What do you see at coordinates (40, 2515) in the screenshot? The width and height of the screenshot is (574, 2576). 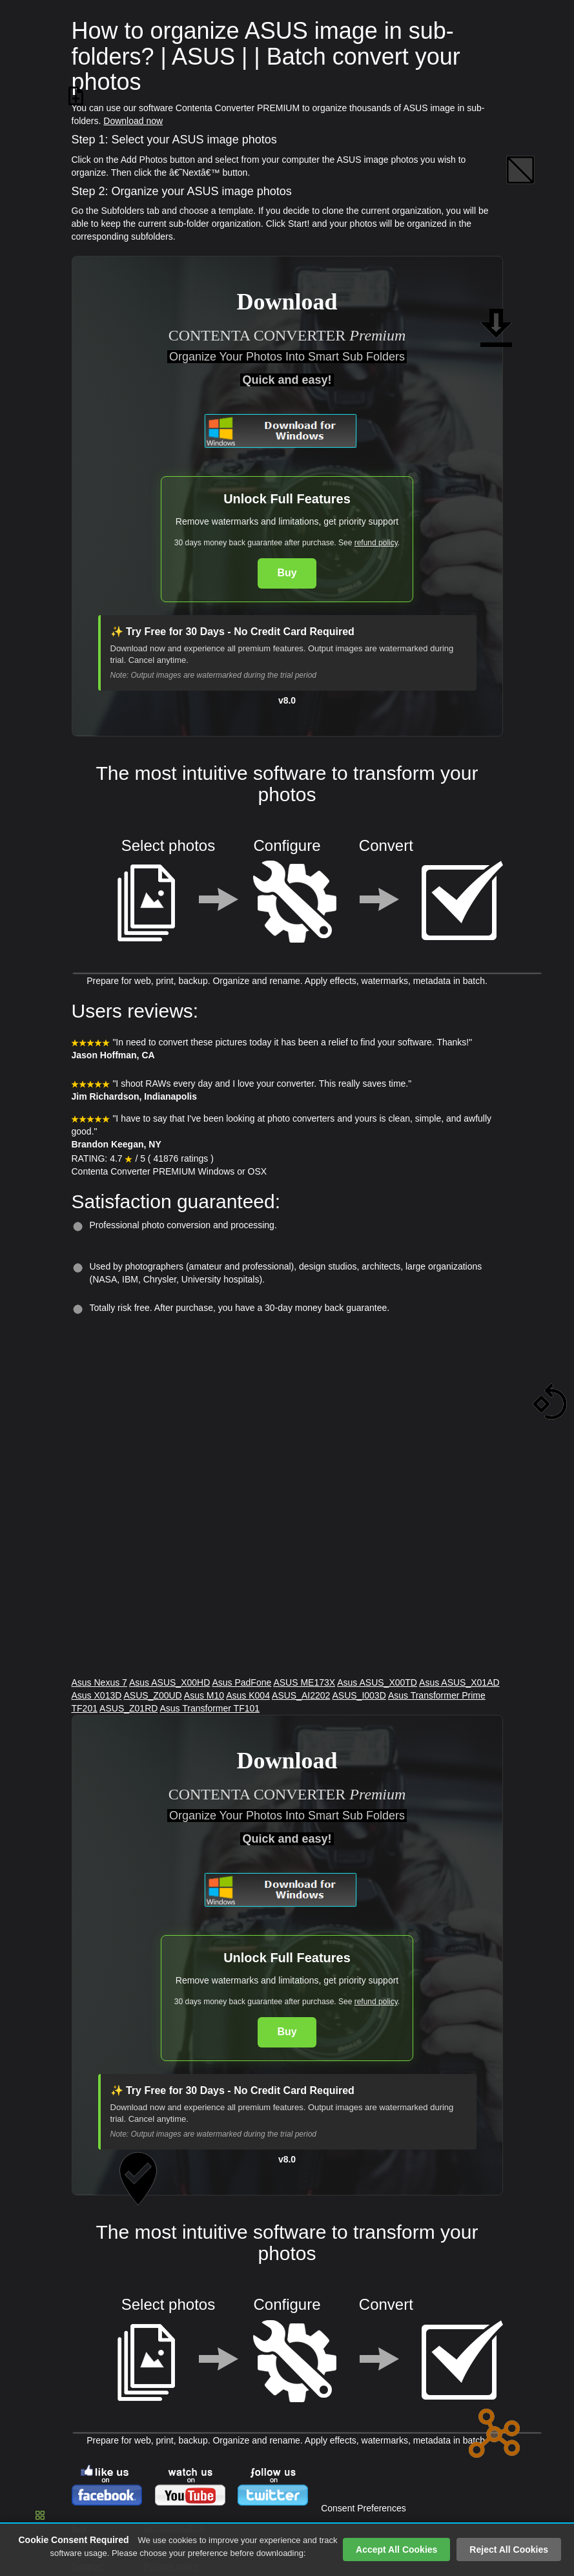 I see `view items in grid layout` at bounding box center [40, 2515].